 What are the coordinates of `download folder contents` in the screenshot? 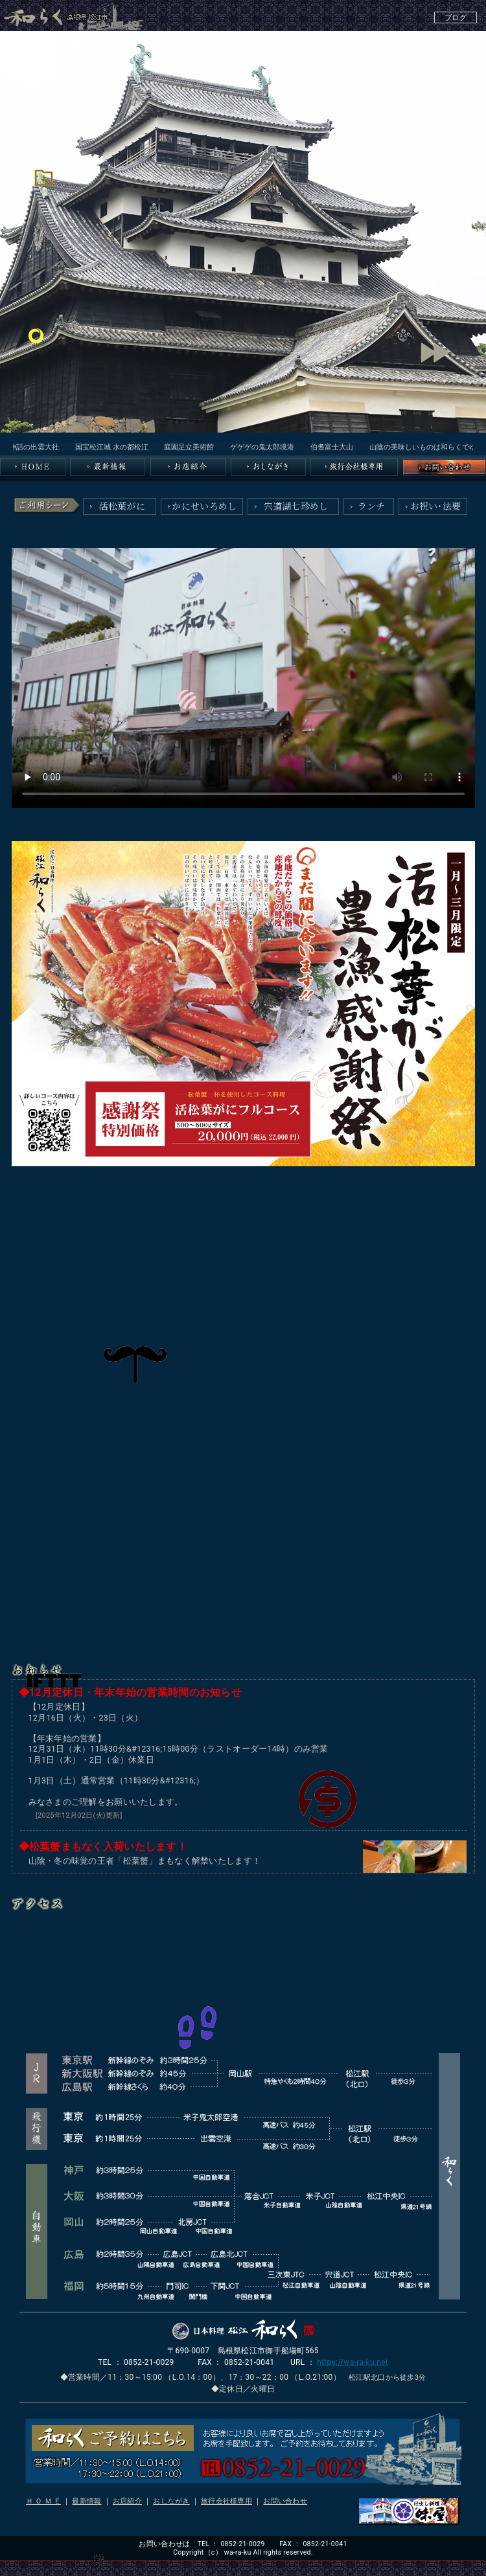 It's located at (43, 177).